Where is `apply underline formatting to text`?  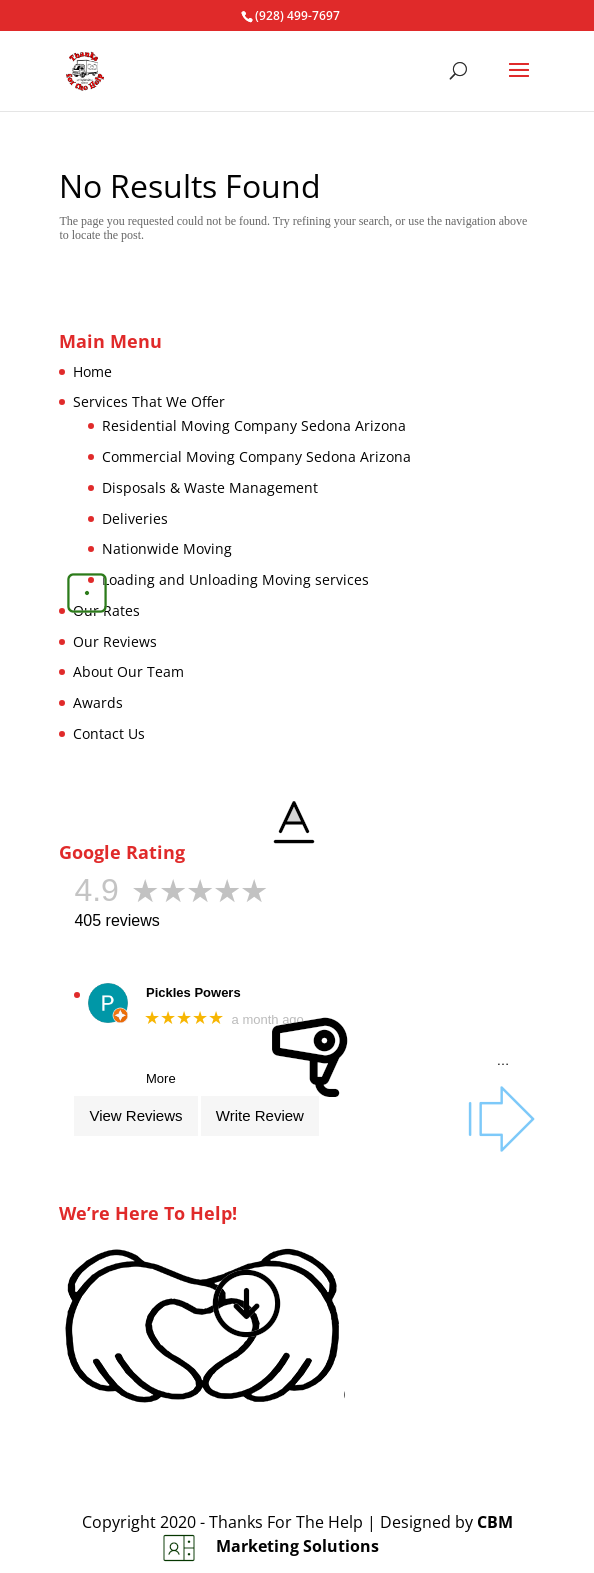
apply underline formatting to text is located at coordinates (294, 823).